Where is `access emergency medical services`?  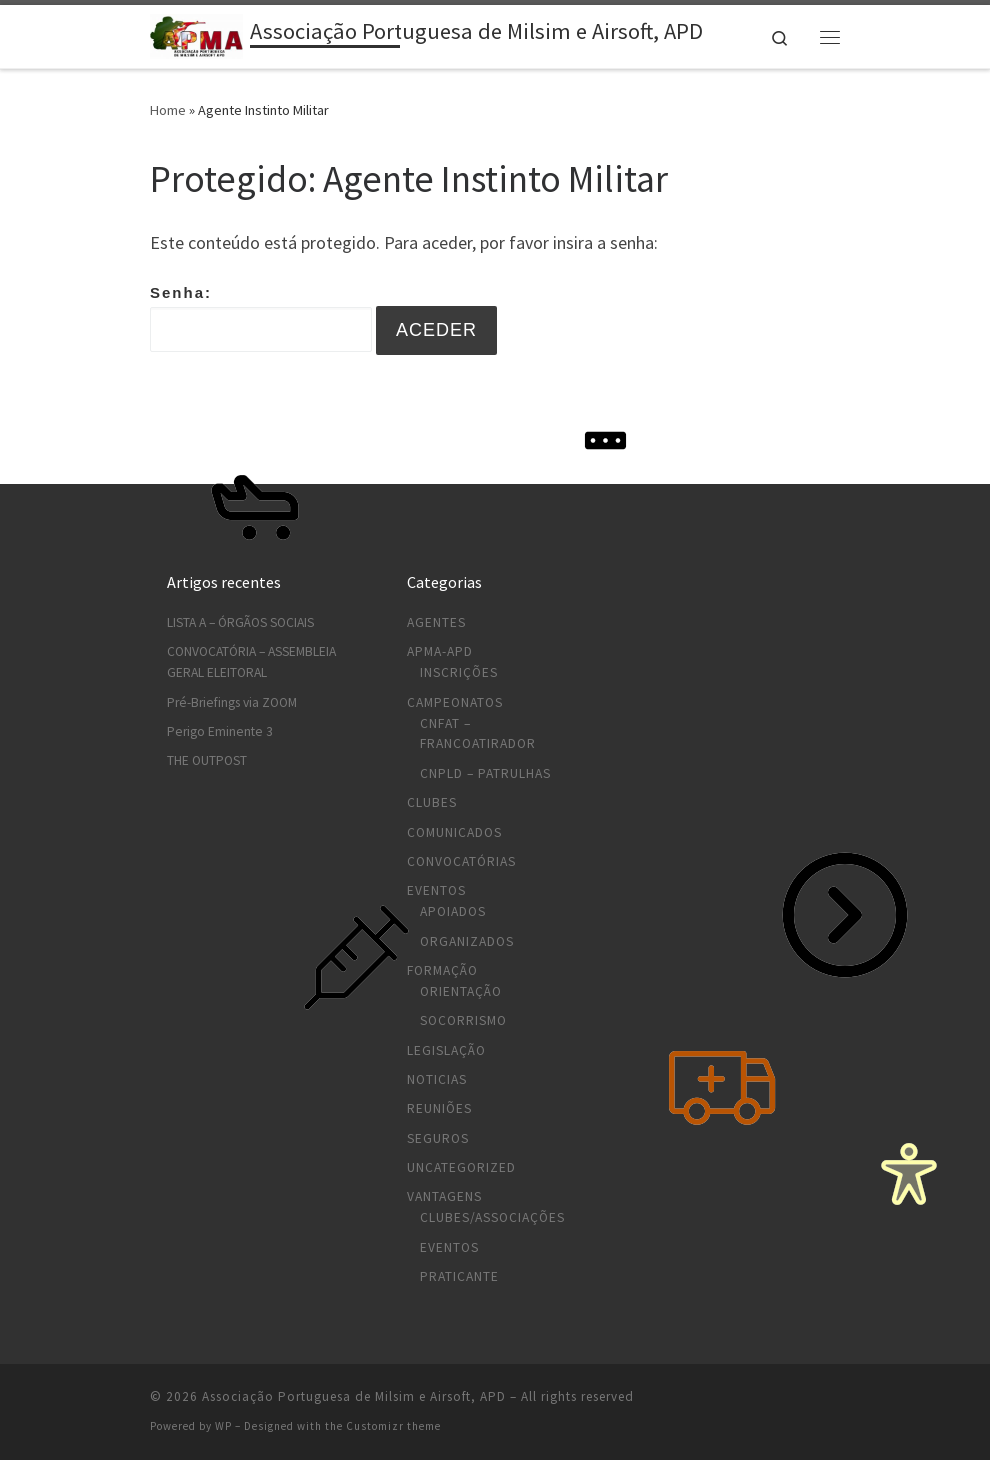 access emergency medical services is located at coordinates (718, 1082).